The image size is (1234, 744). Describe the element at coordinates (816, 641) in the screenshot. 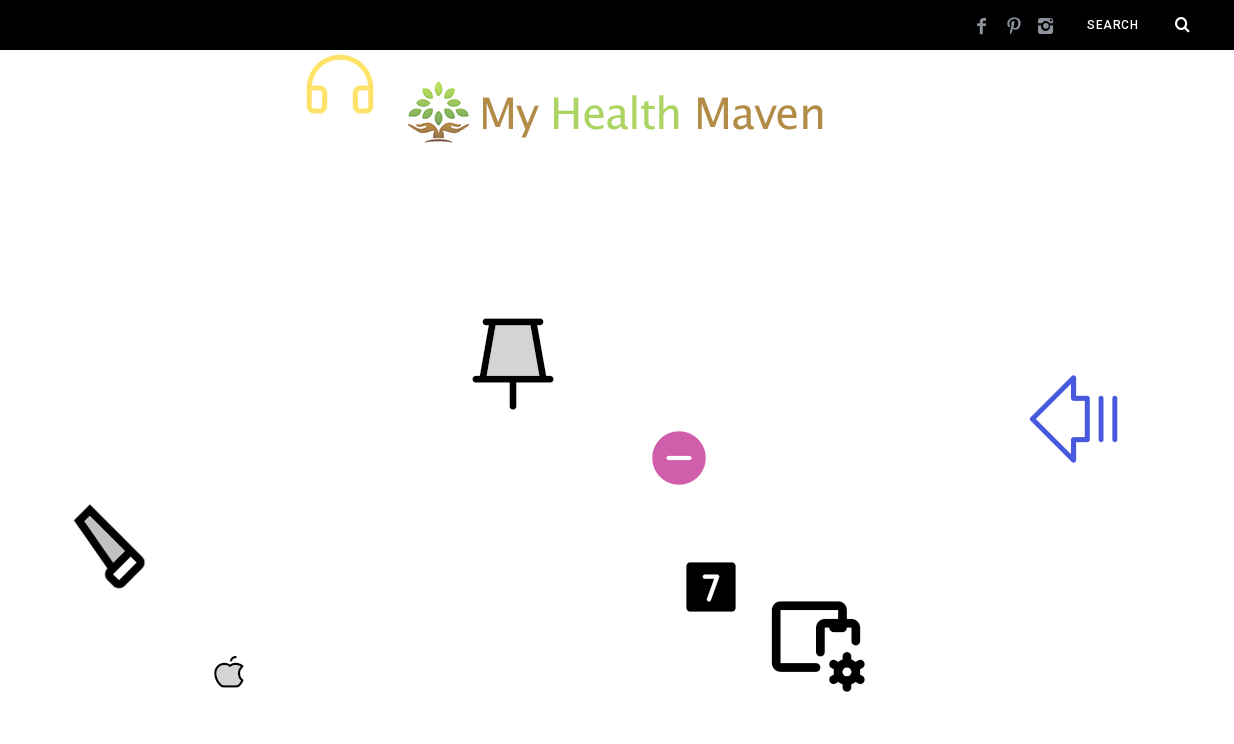

I see `manage device settings` at that location.